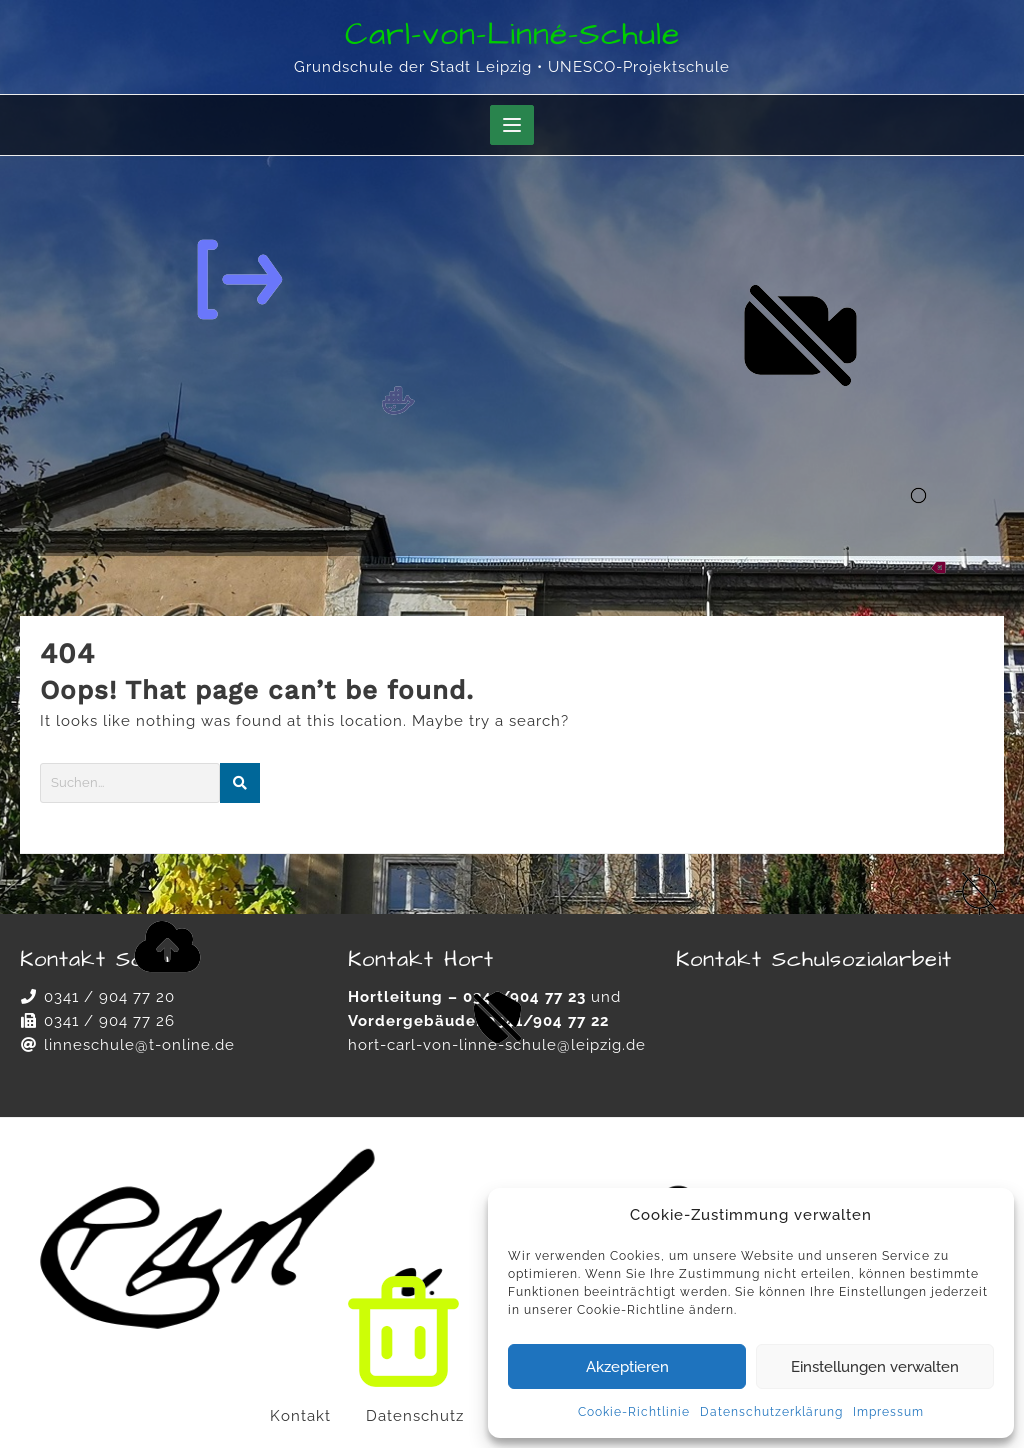 This screenshot has height=1448, width=1024. I want to click on location services disabled, so click(979, 891).